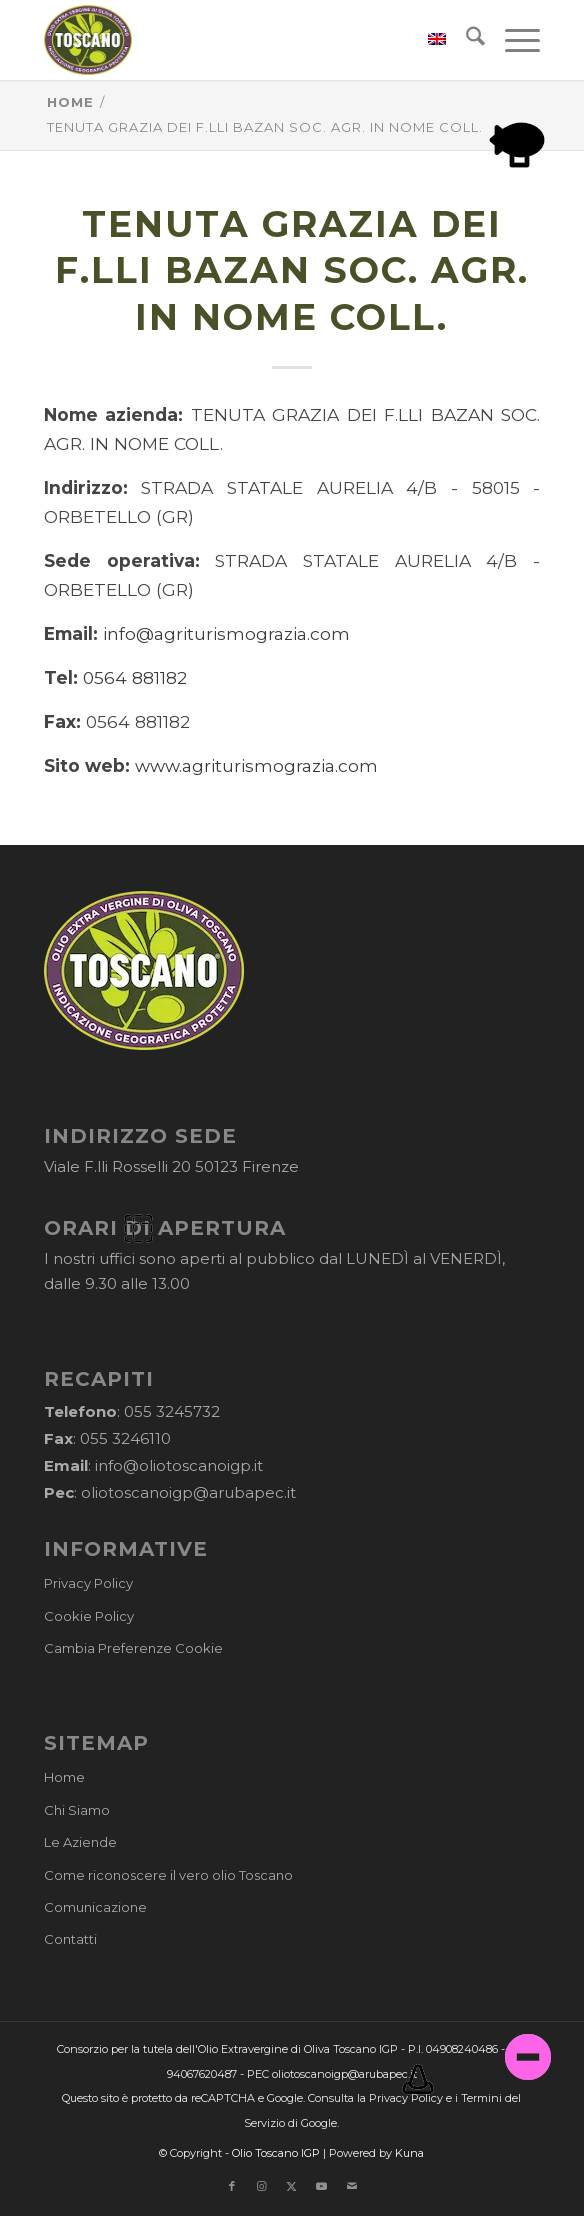 The height and width of the screenshot is (2216, 584). I want to click on access airship or blimp travel options, so click(517, 145).